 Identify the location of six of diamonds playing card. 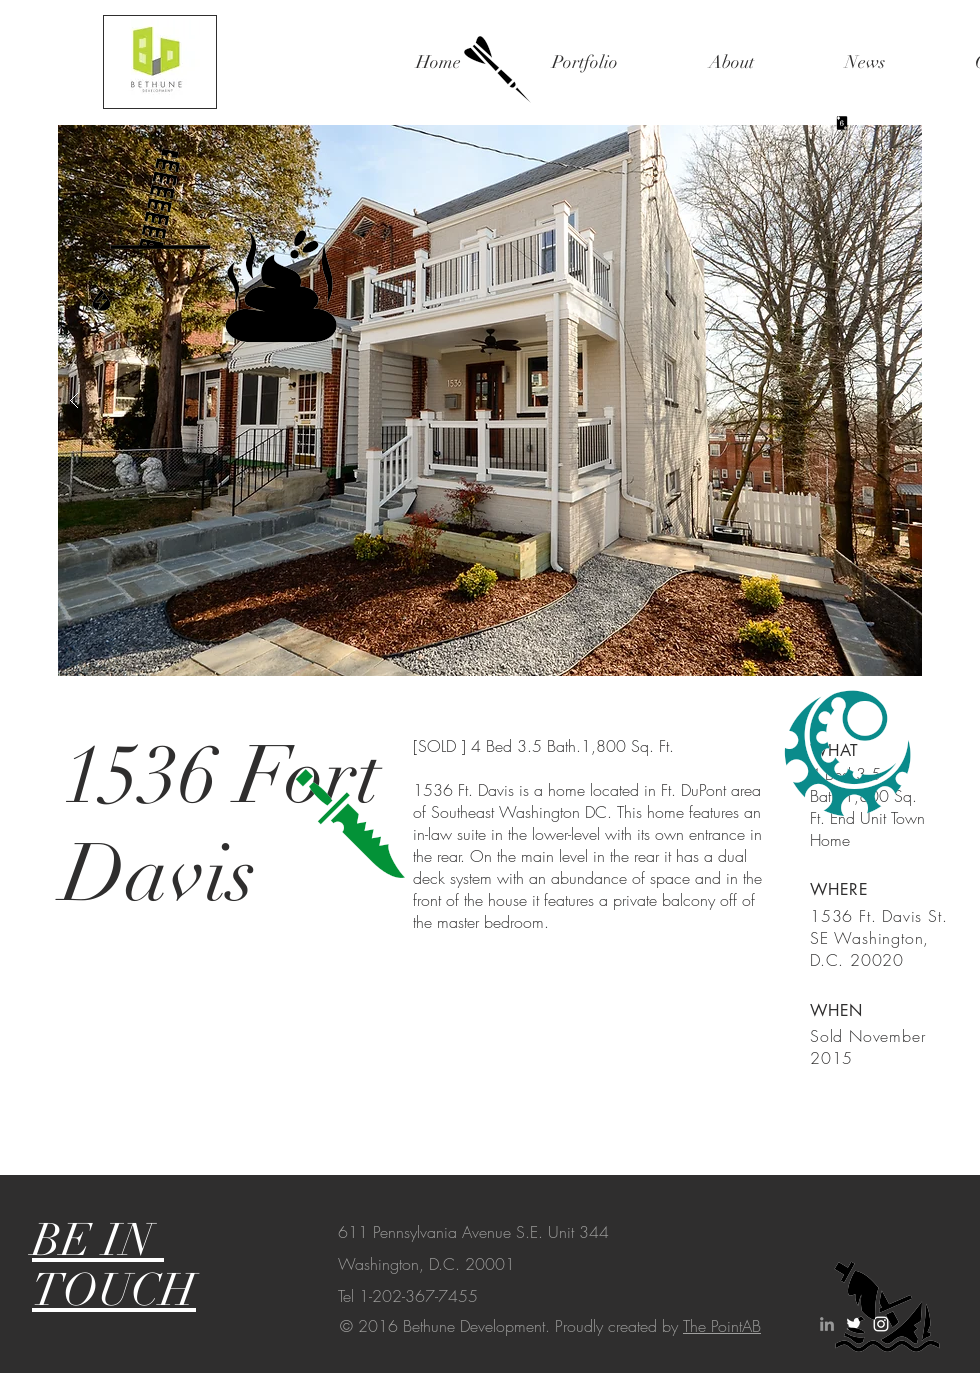
(842, 123).